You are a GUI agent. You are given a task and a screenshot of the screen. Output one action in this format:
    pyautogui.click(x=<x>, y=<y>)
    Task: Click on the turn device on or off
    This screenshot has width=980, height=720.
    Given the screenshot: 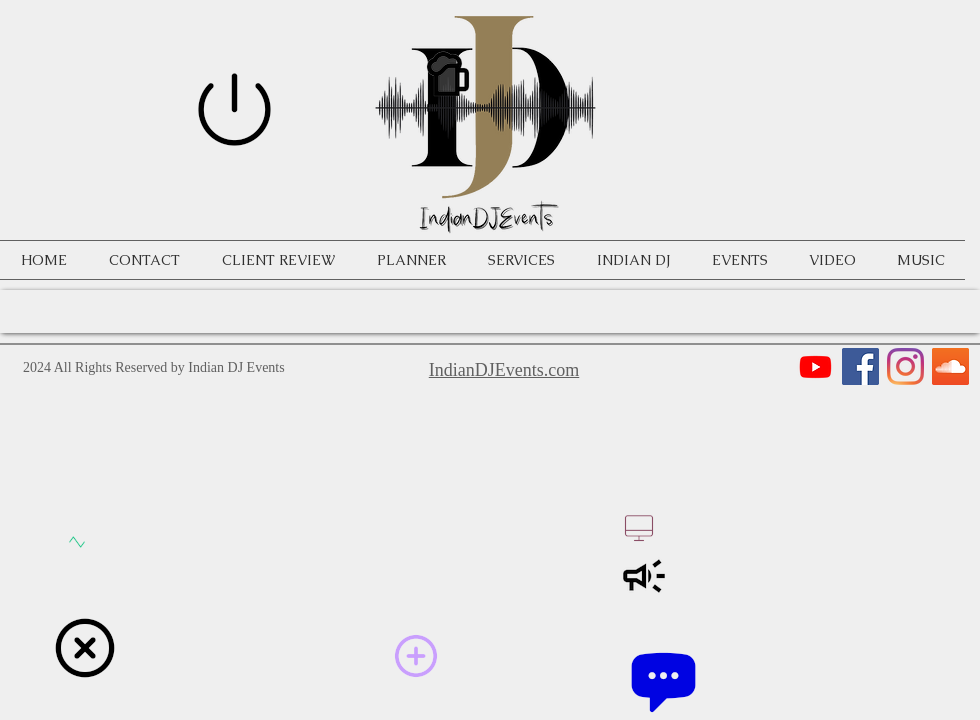 What is the action you would take?
    pyautogui.click(x=234, y=109)
    